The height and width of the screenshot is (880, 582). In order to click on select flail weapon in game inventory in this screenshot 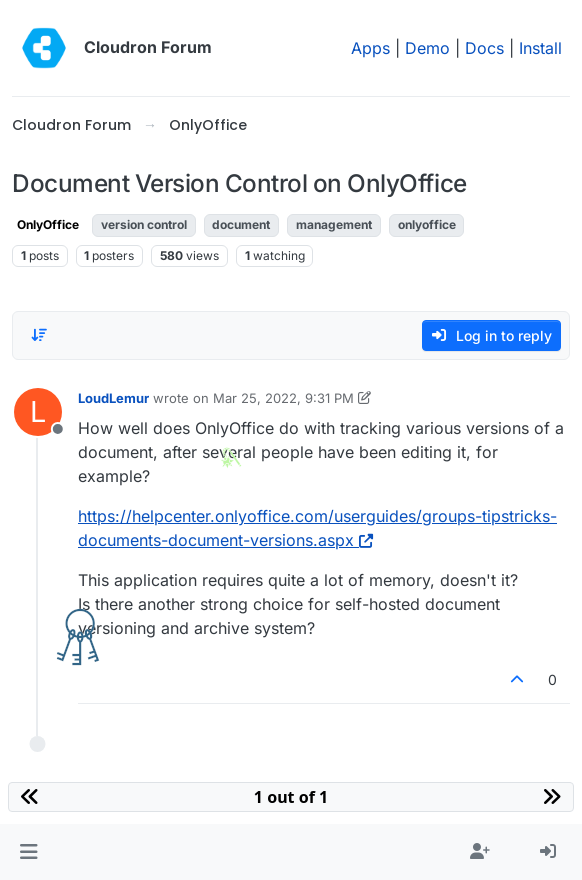, I will do `click(231, 458)`.